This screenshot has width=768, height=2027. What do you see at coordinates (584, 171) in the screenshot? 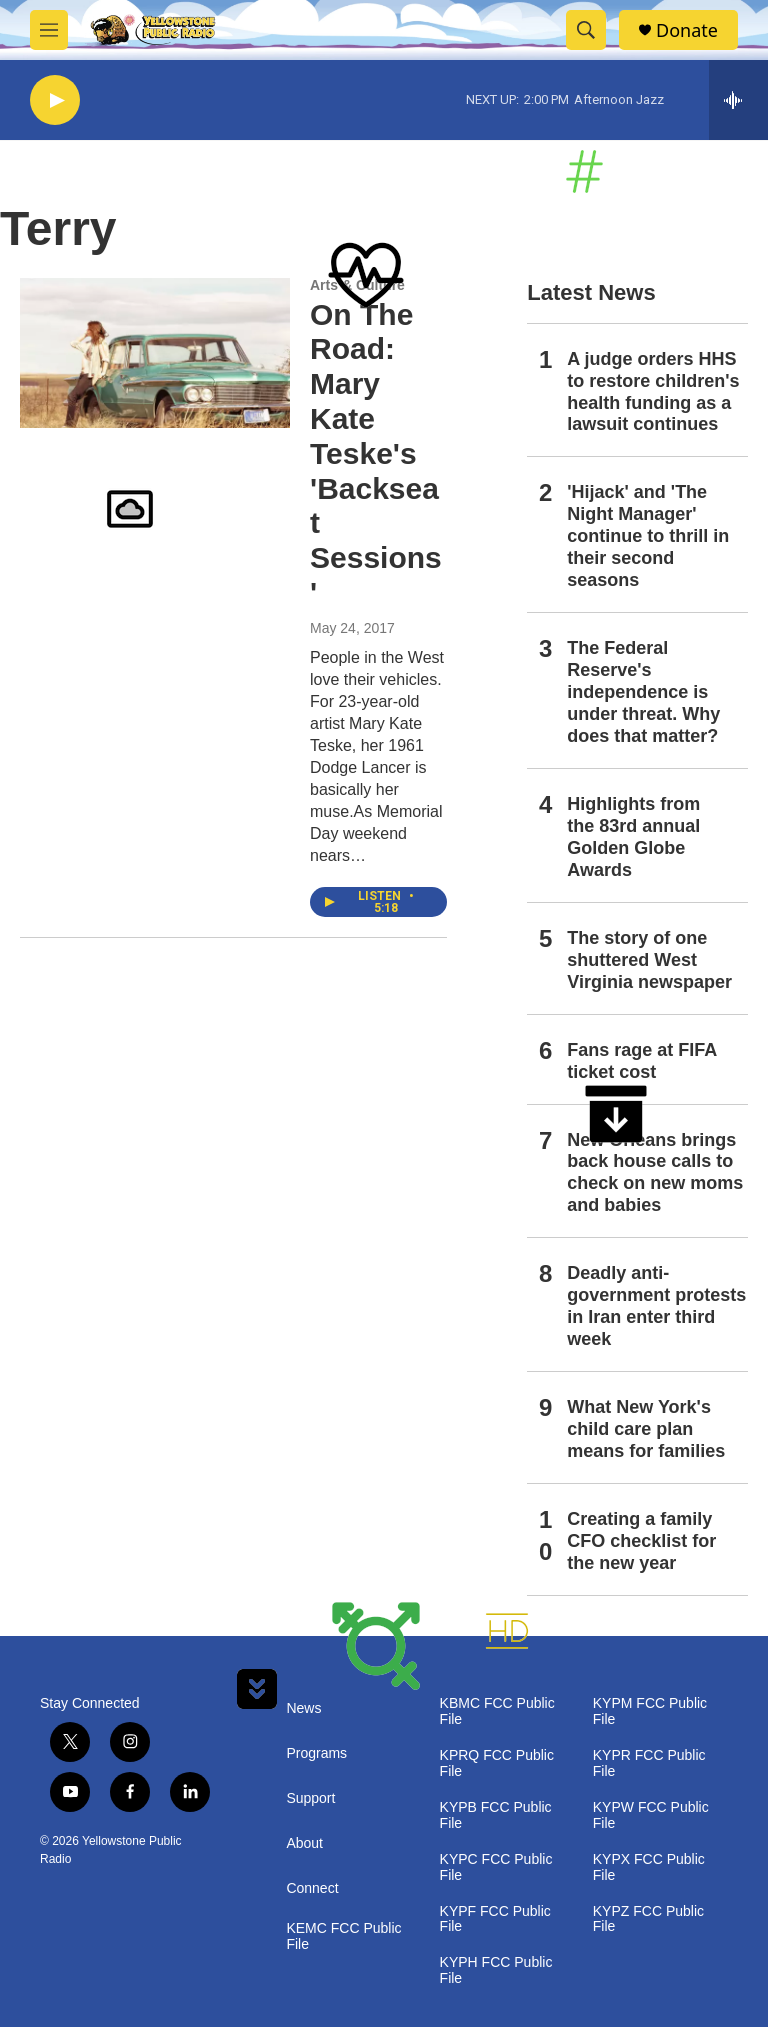
I see `add or search hashtags` at bounding box center [584, 171].